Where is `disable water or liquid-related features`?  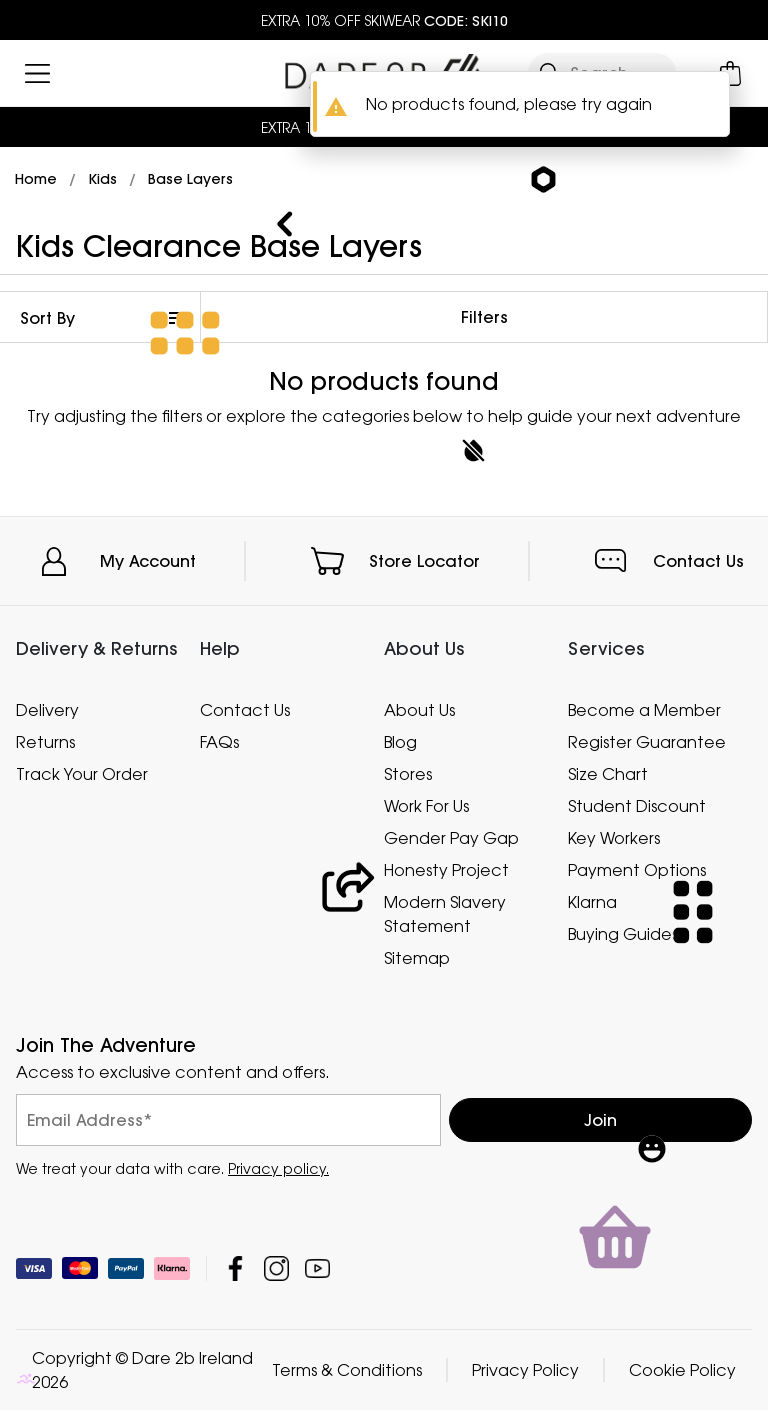 disable water or liquid-related features is located at coordinates (473, 450).